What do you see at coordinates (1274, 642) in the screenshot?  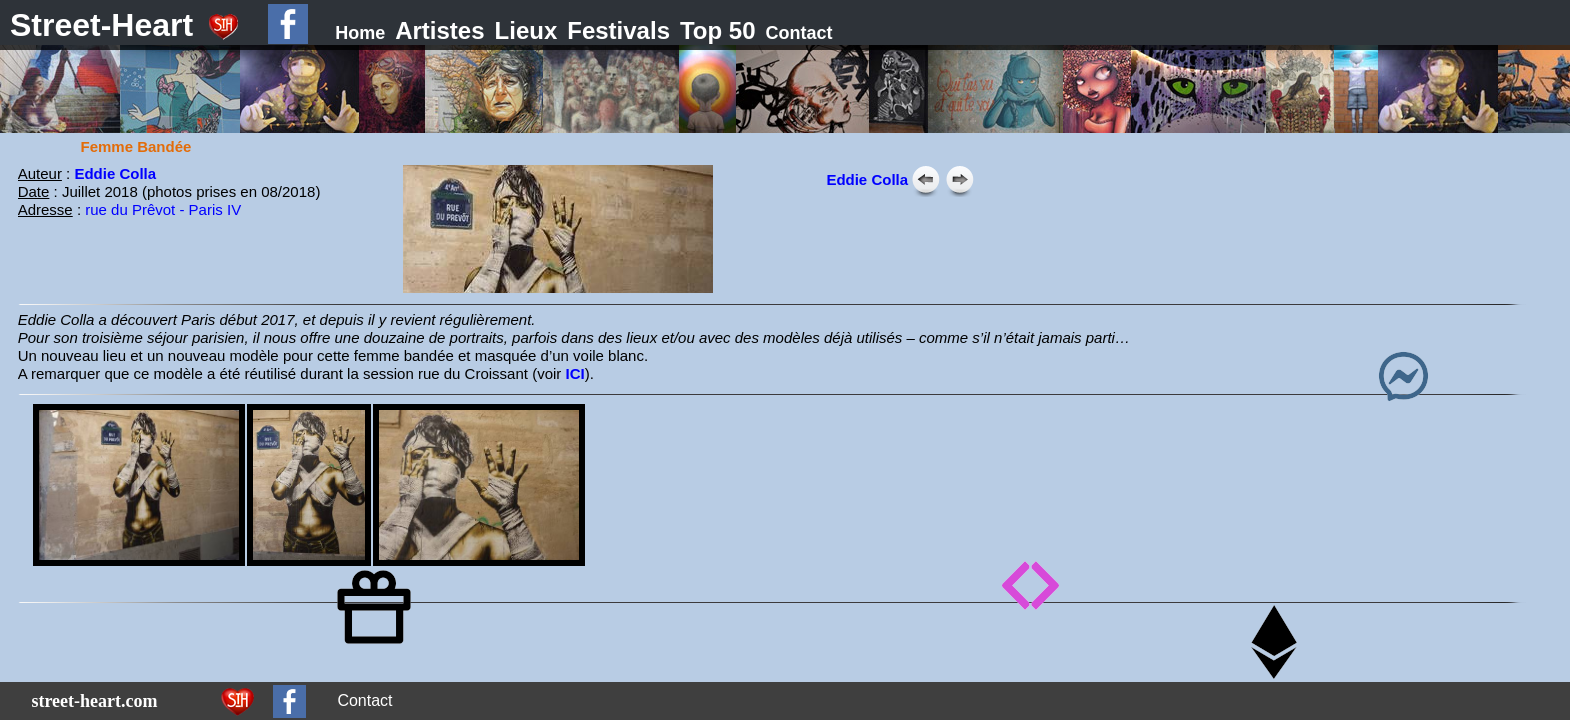 I see `ethereum cryptocurrency logo` at bounding box center [1274, 642].